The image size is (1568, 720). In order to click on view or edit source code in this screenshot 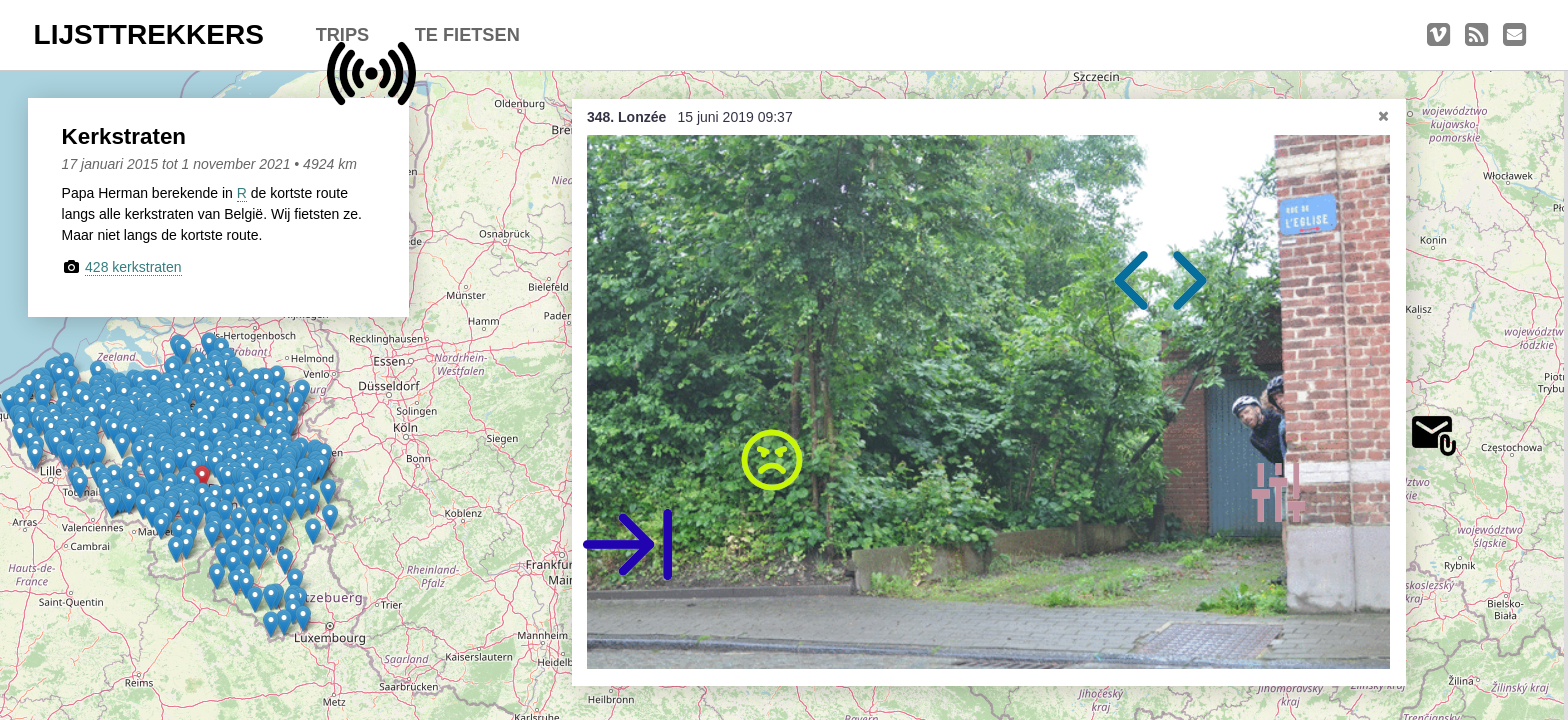, I will do `click(1160, 280)`.